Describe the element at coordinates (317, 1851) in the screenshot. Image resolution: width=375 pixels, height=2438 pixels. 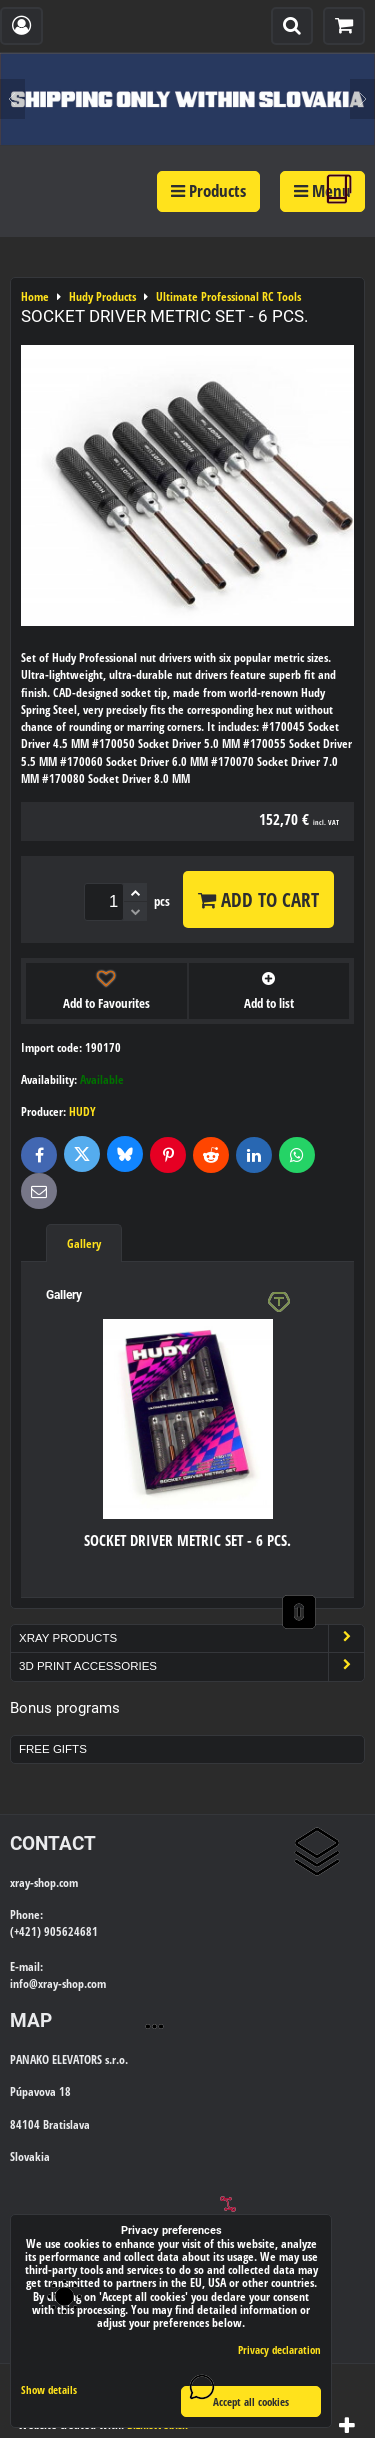
I see `view stacked layers or items` at that location.